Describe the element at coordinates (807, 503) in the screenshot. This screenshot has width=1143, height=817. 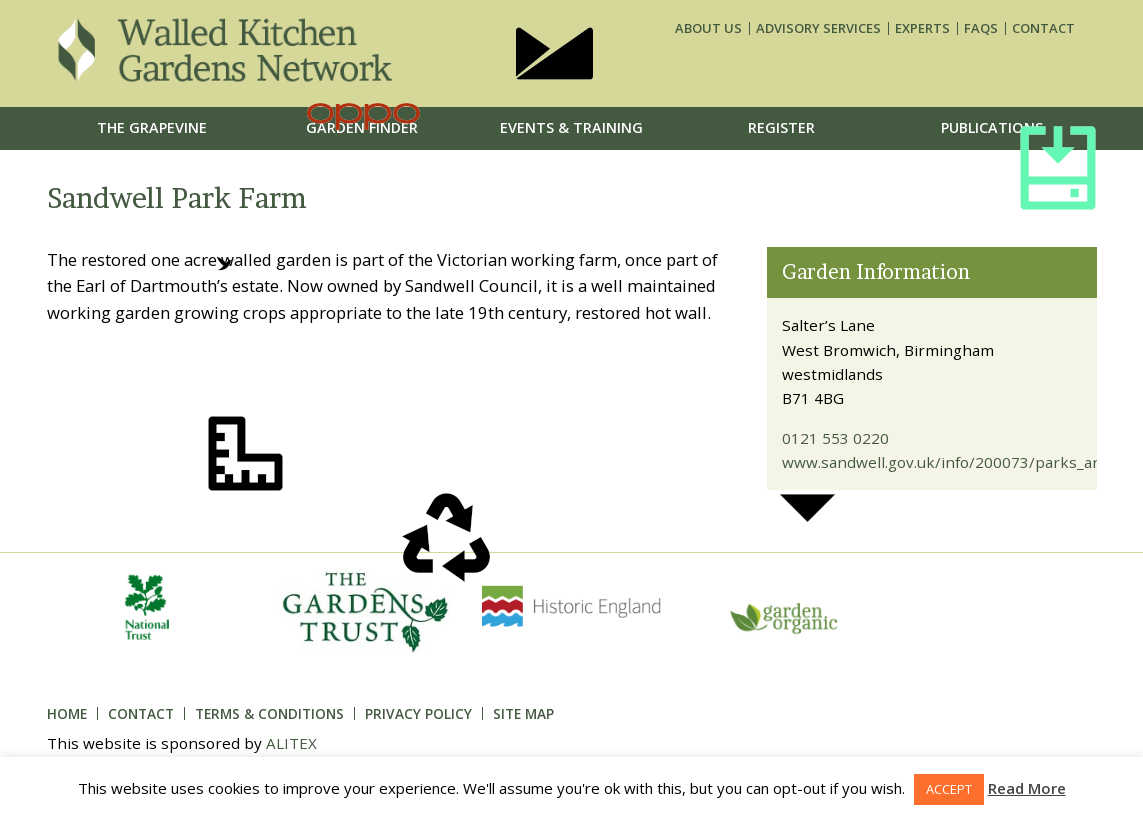
I see `expand dropdown menu` at that location.